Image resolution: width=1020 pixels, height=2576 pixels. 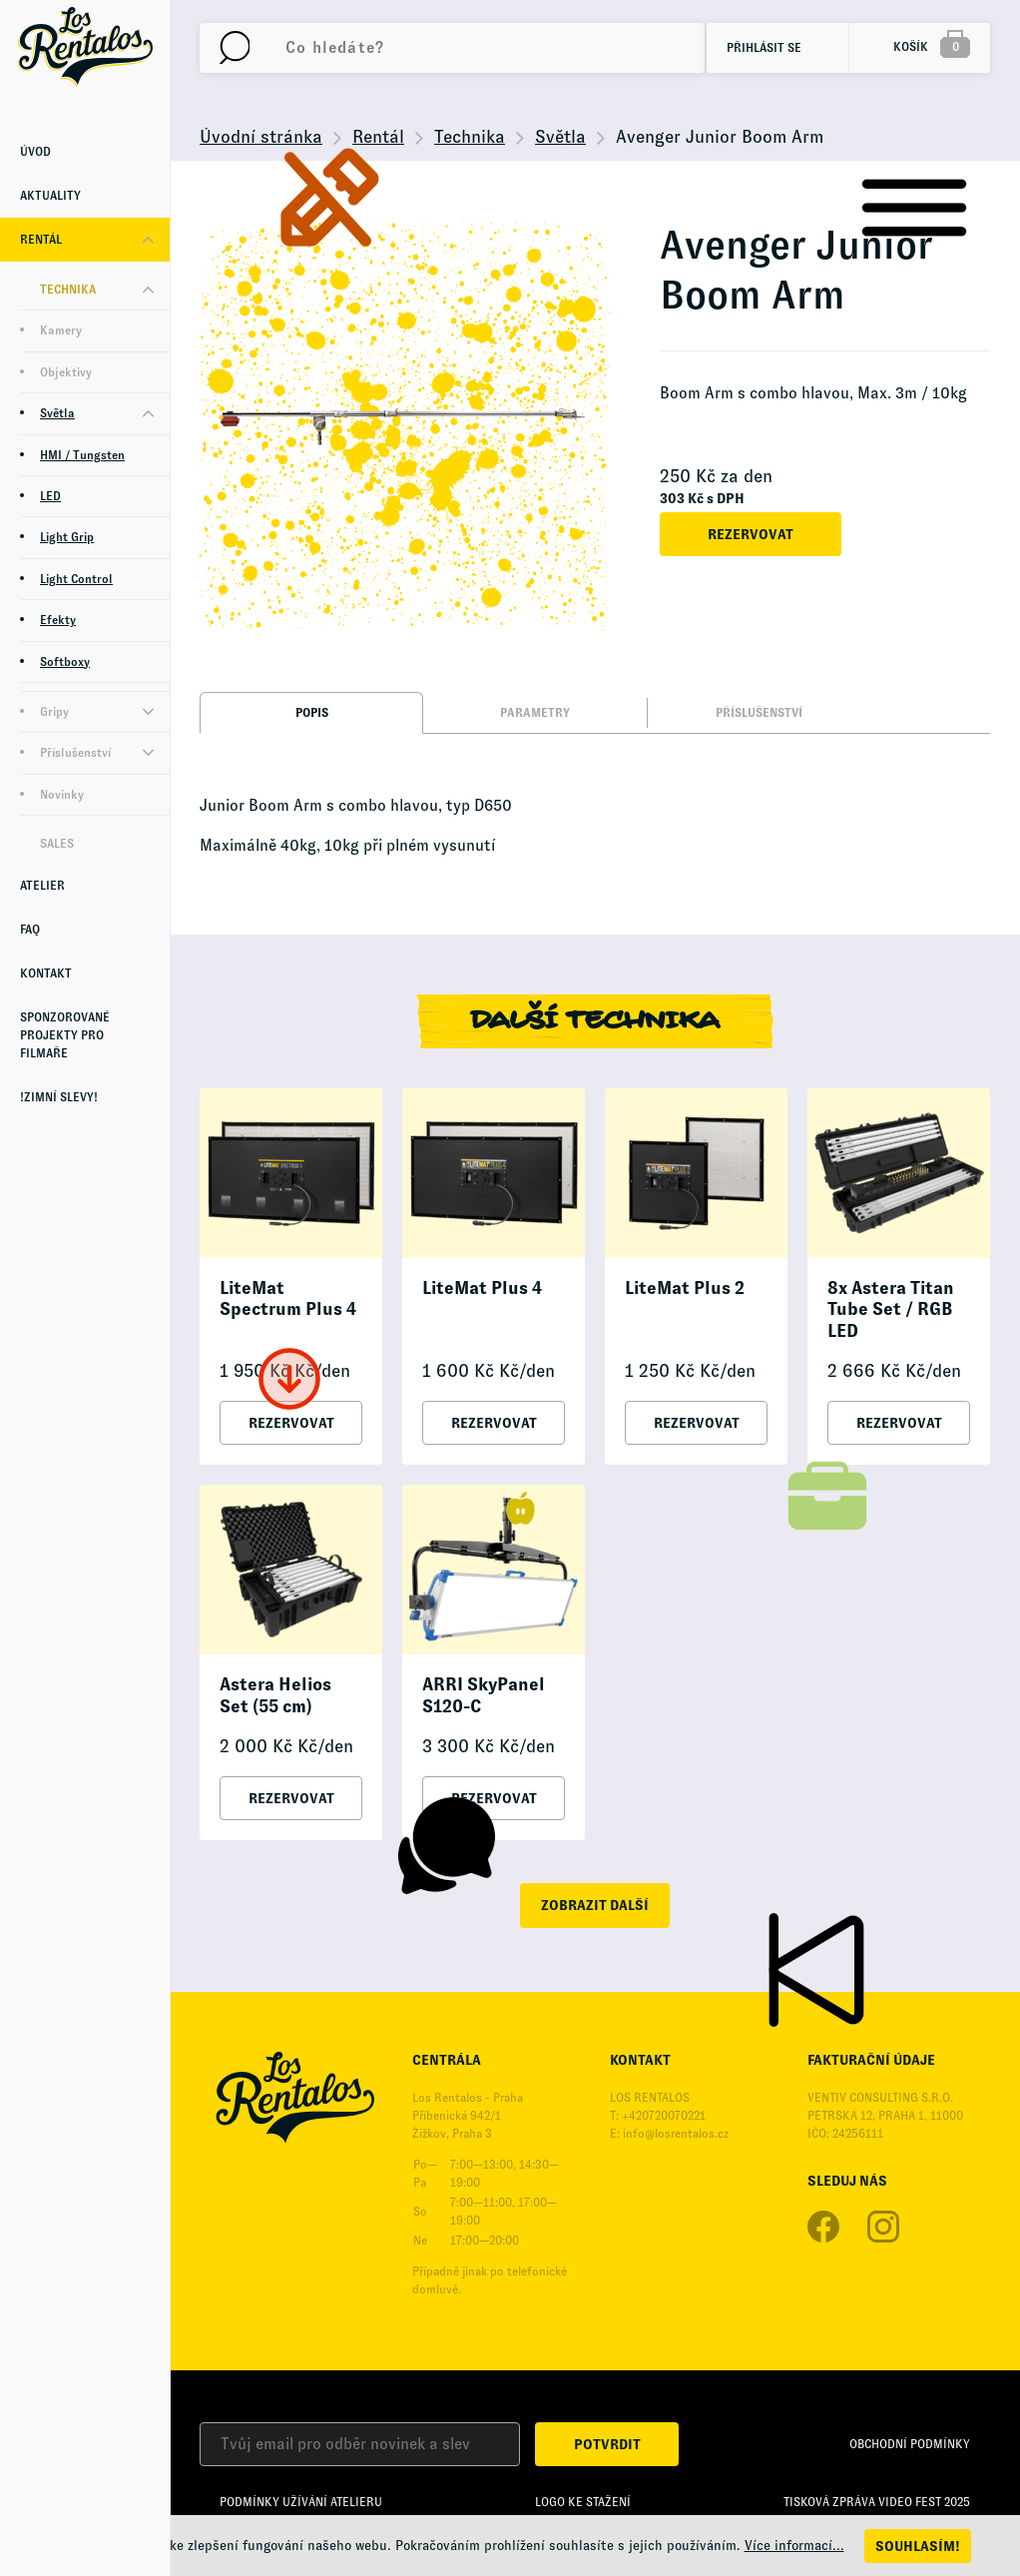 I want to click on access work or business-related content, so click(x=827, y=1496).